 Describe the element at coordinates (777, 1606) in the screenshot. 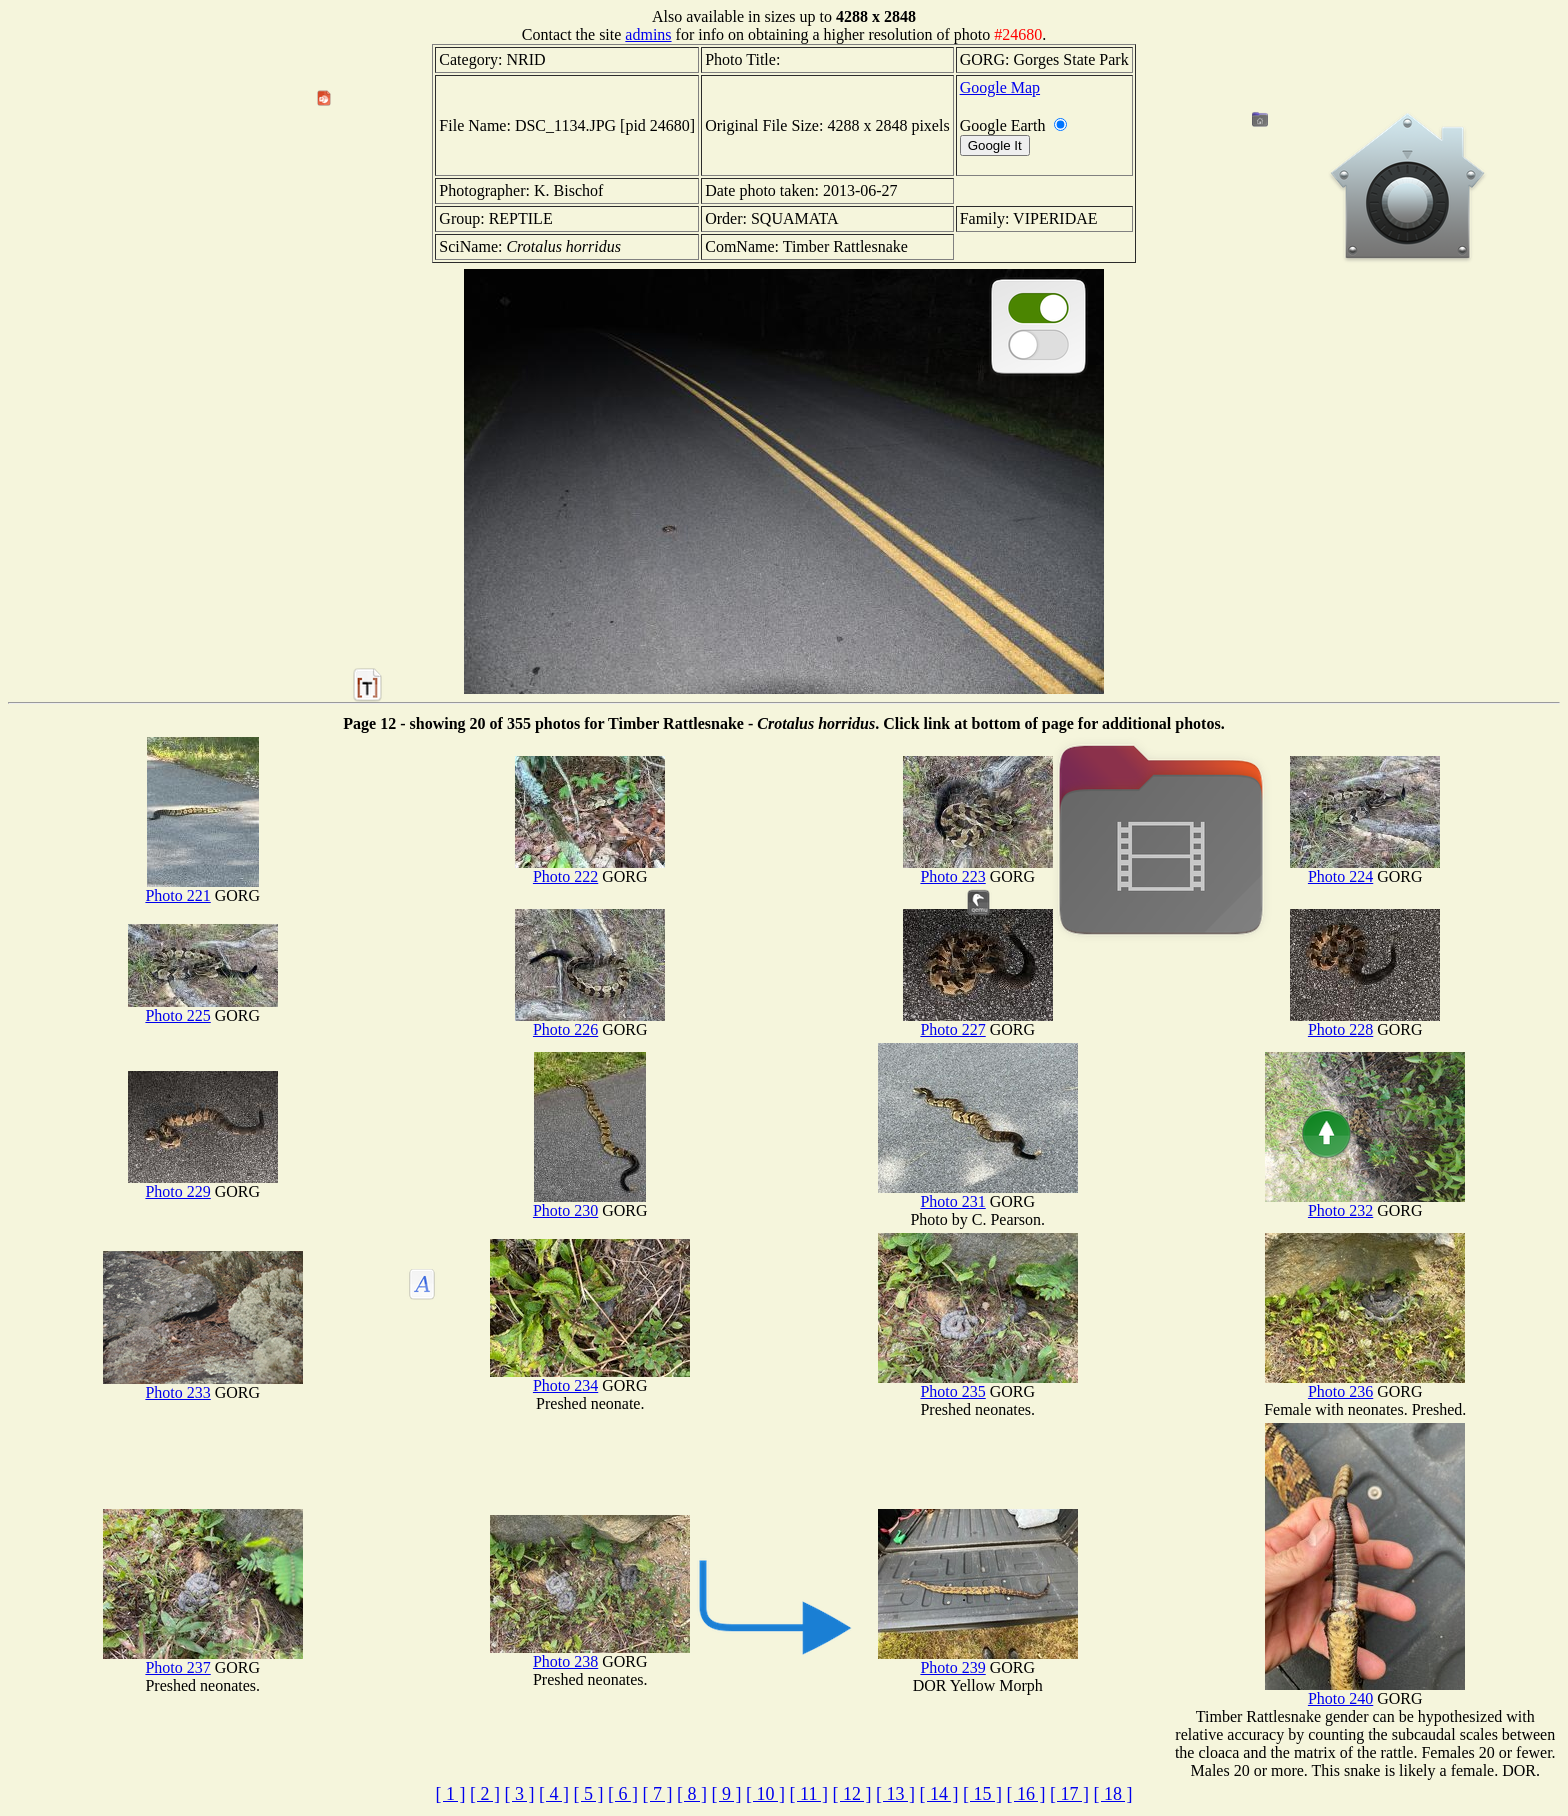

I see `forward an email message` at that location.